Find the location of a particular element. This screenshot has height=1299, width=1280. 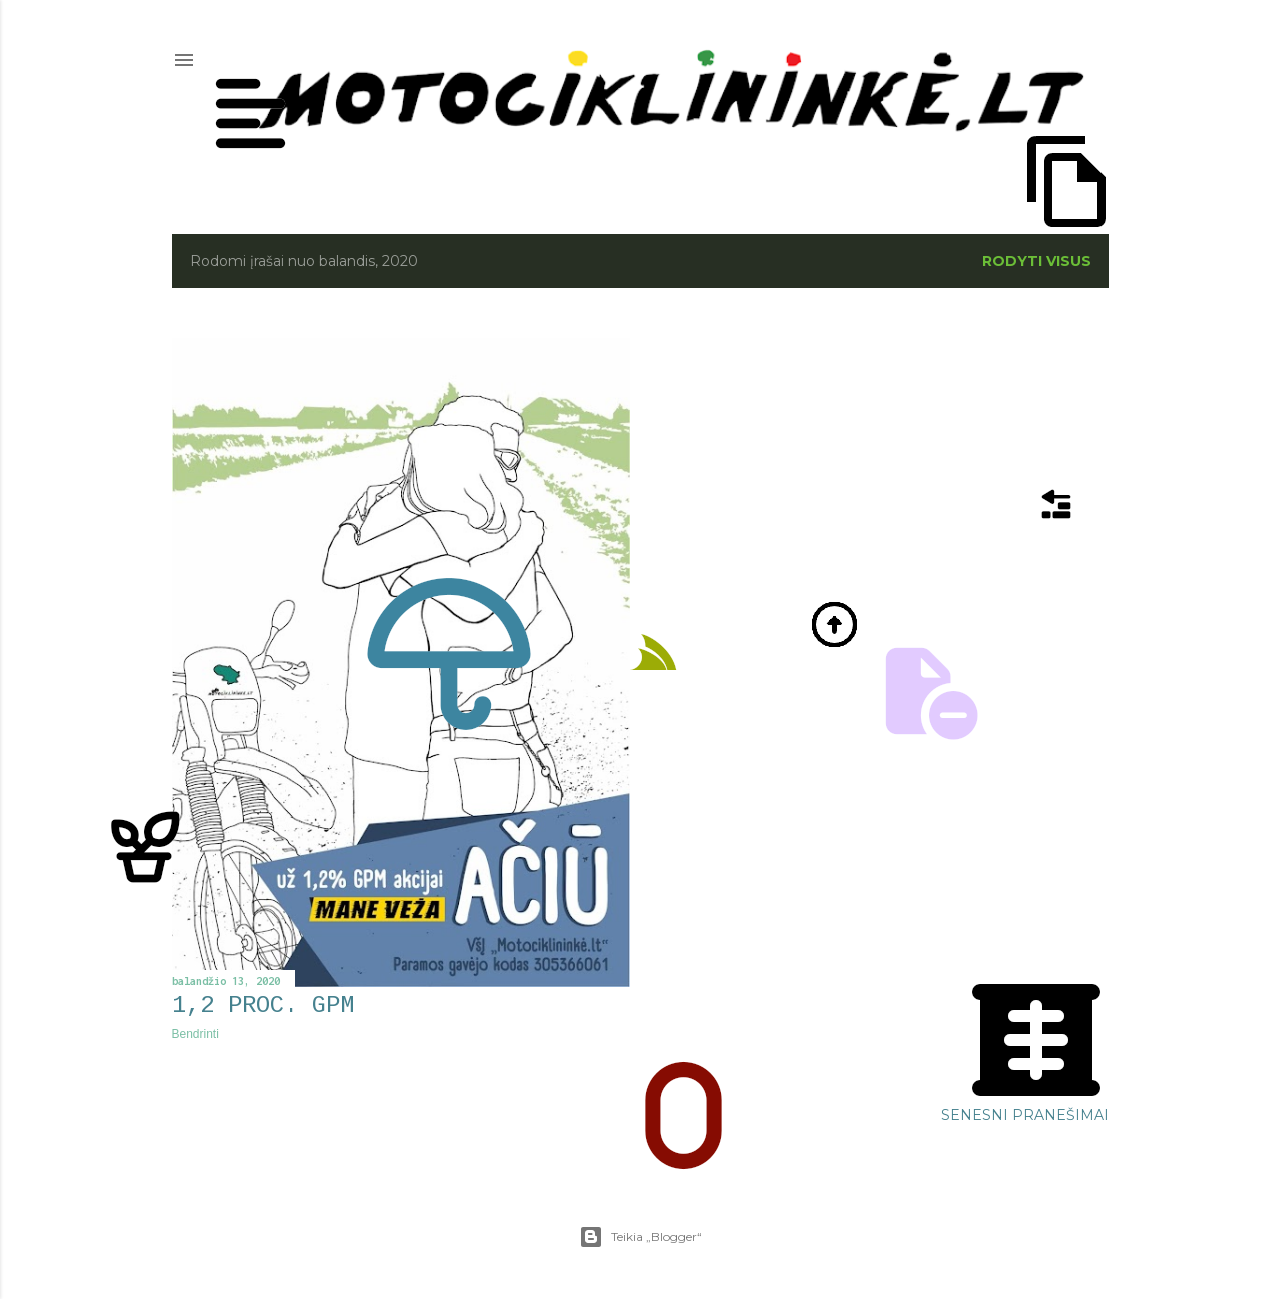

upload a file or content is located at coordinates (834, 624).